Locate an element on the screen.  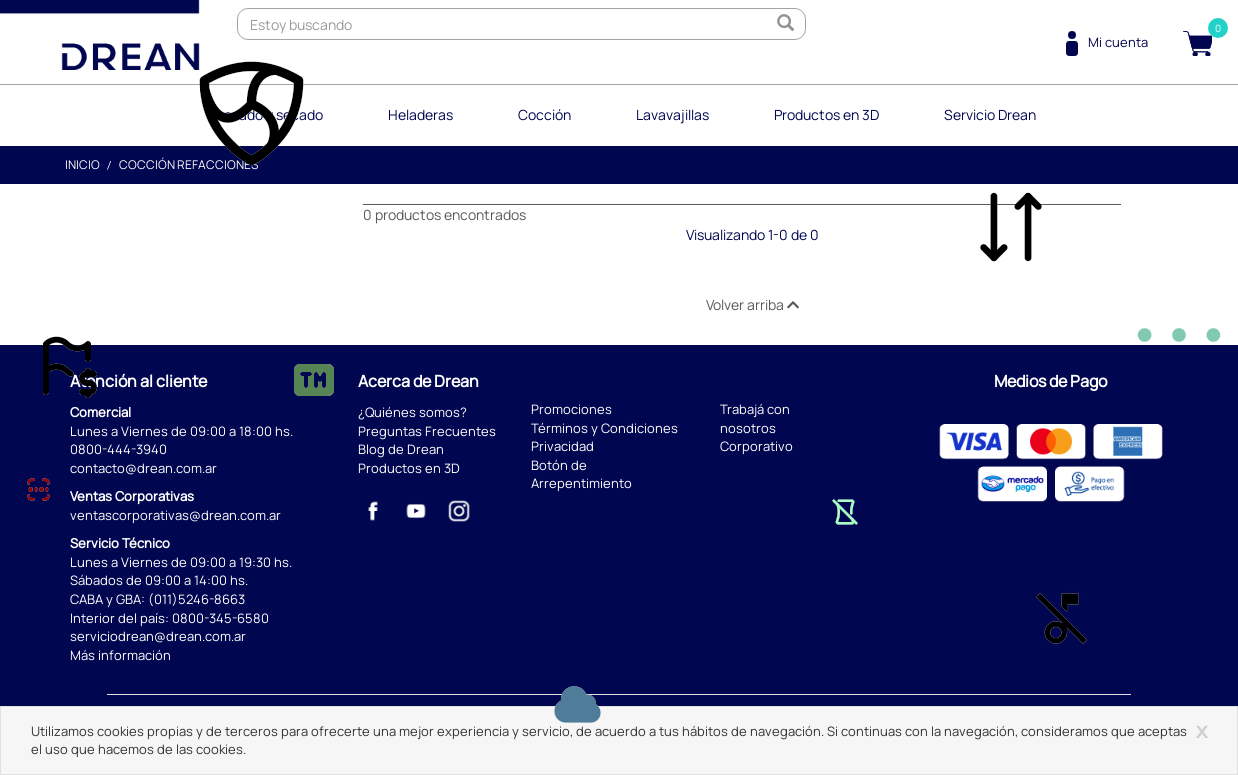
disable vertical panorama mode is located at coordinates (845, 512).